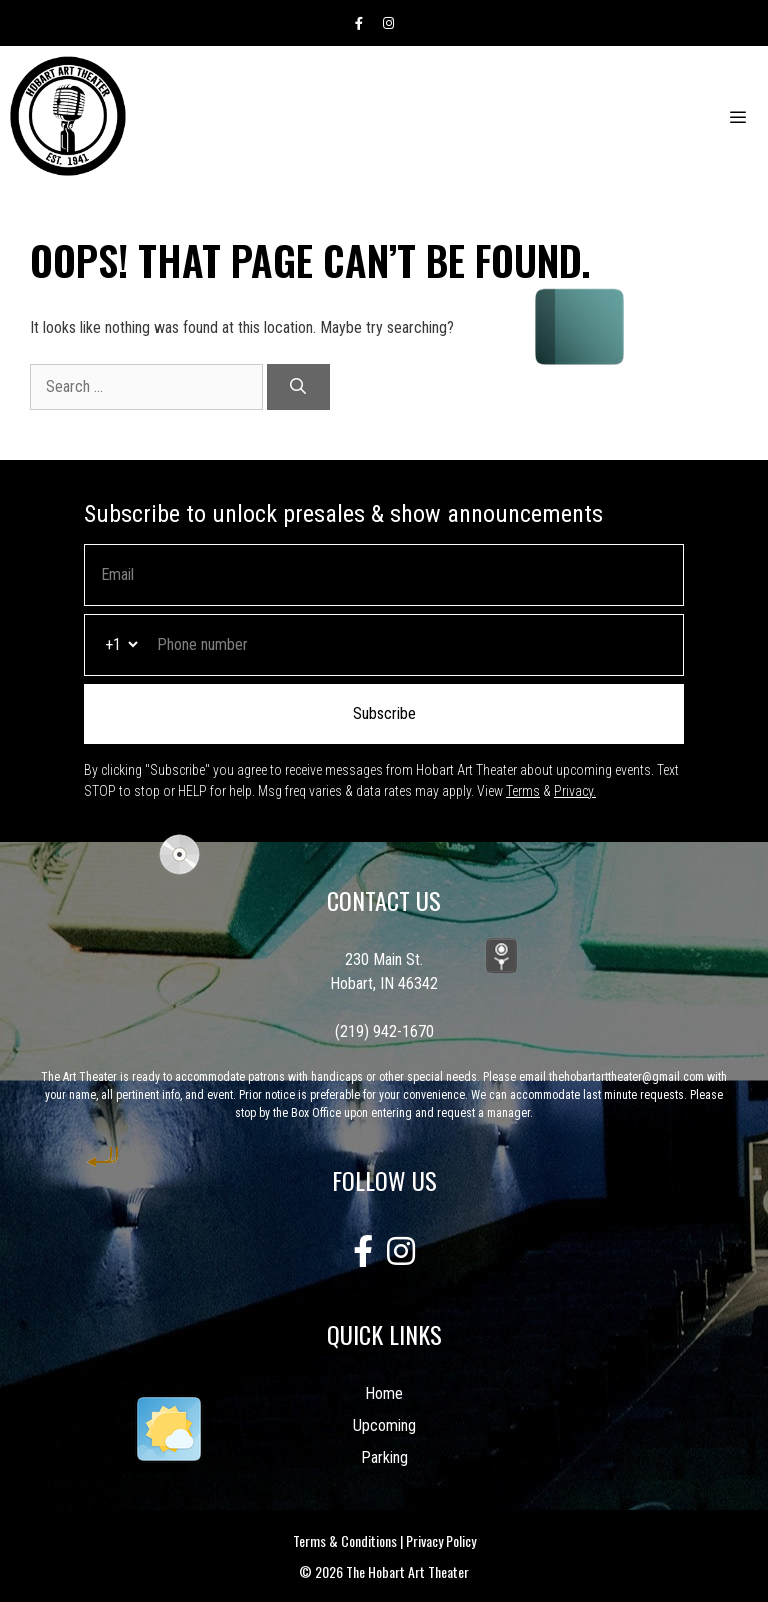 This screenshot has height=1602, width=768. Describe the element at coordinates (501, 955) in the screenshot. I see `open the backups application` at that location.